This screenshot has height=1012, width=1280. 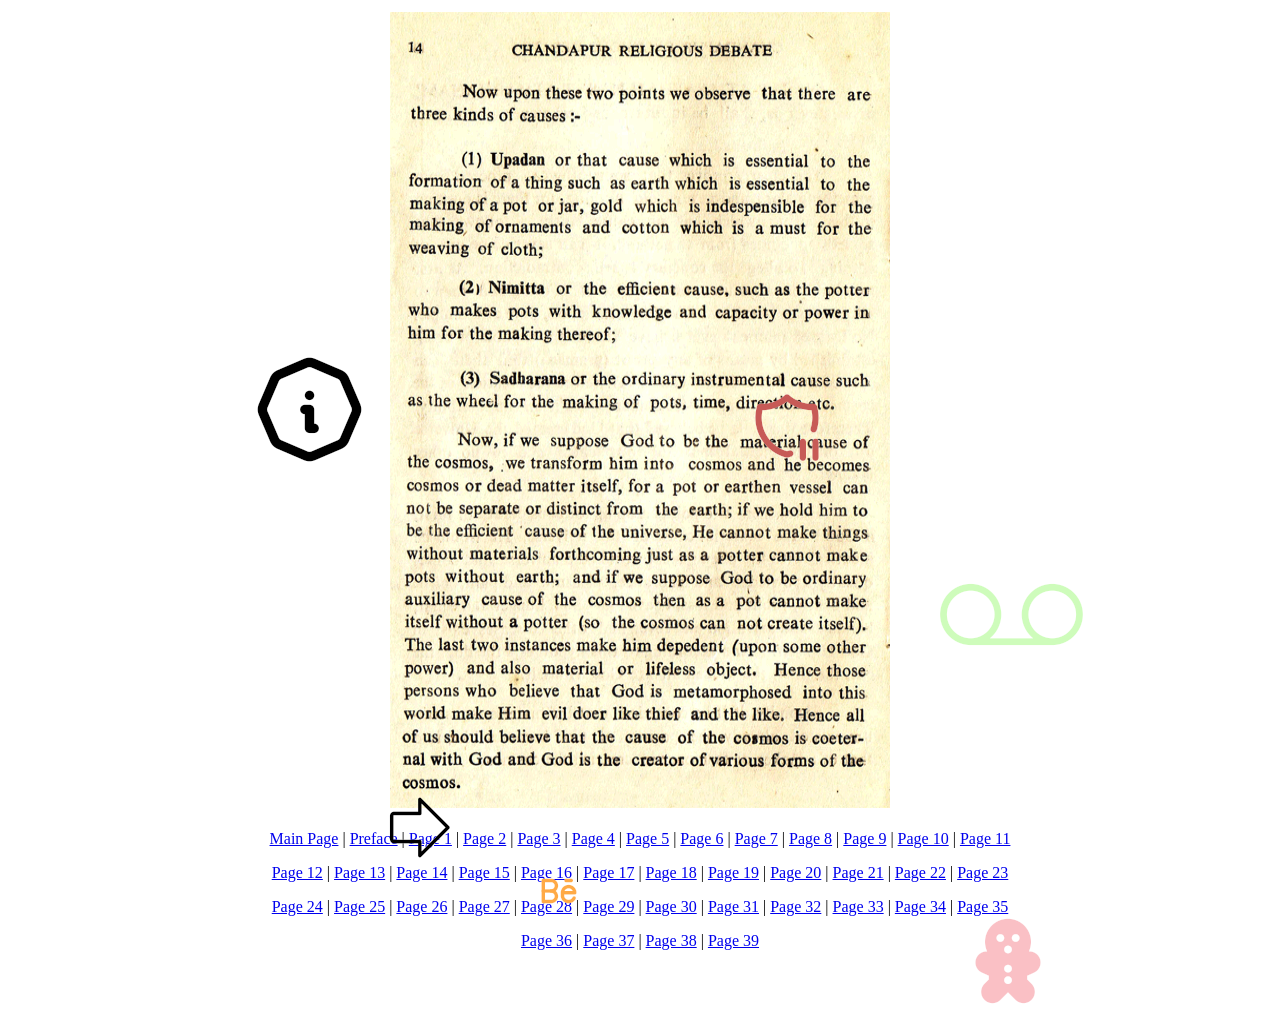 What do you see at coordinates (559, 891) in the screenshot?
I see `visit behance profile` at bounding box center [559, 891].